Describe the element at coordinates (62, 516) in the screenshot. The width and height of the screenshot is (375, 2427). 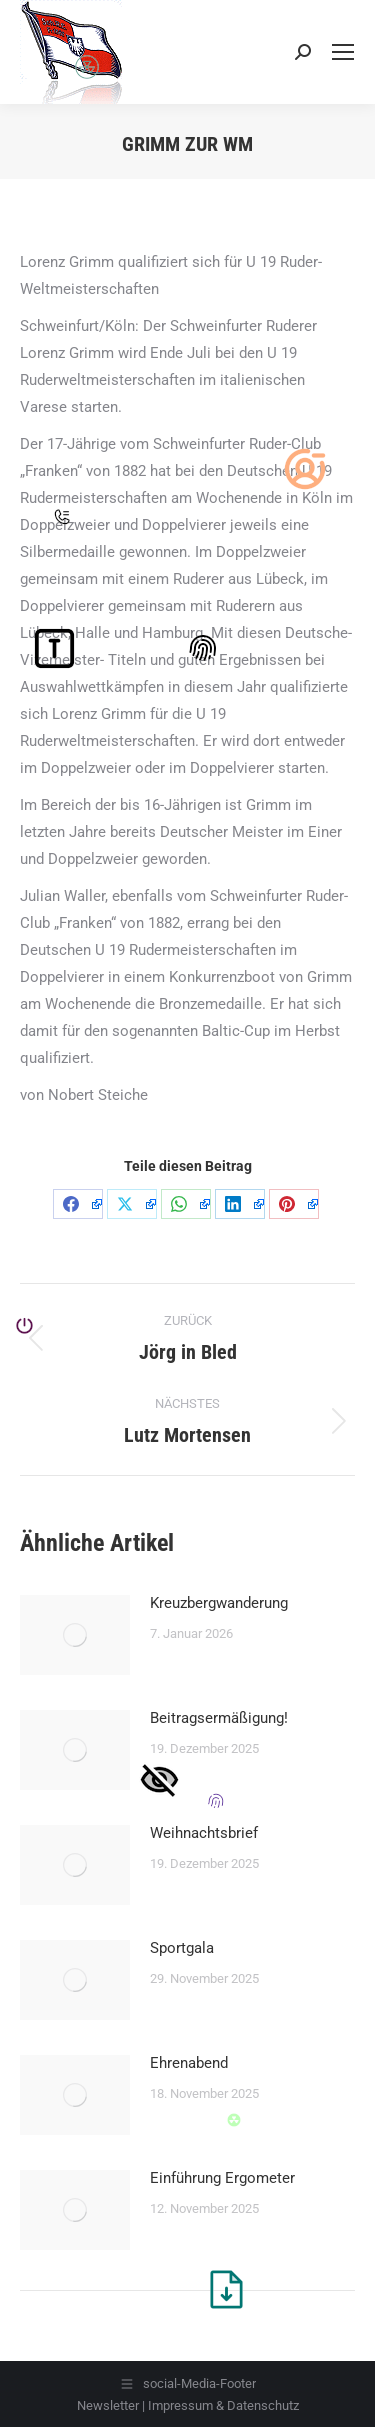
I see `view contact list or phone directory` at that location.